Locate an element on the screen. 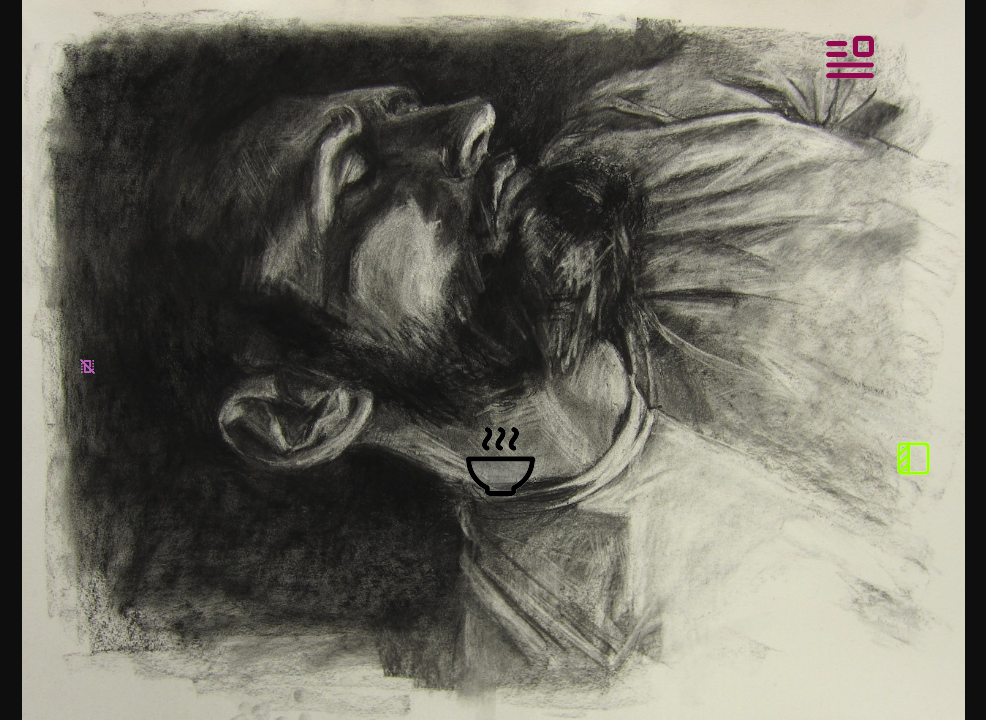 The image size is (986, 720). freeze the left column in a spreadsheet is located at coordinates (913, 458).